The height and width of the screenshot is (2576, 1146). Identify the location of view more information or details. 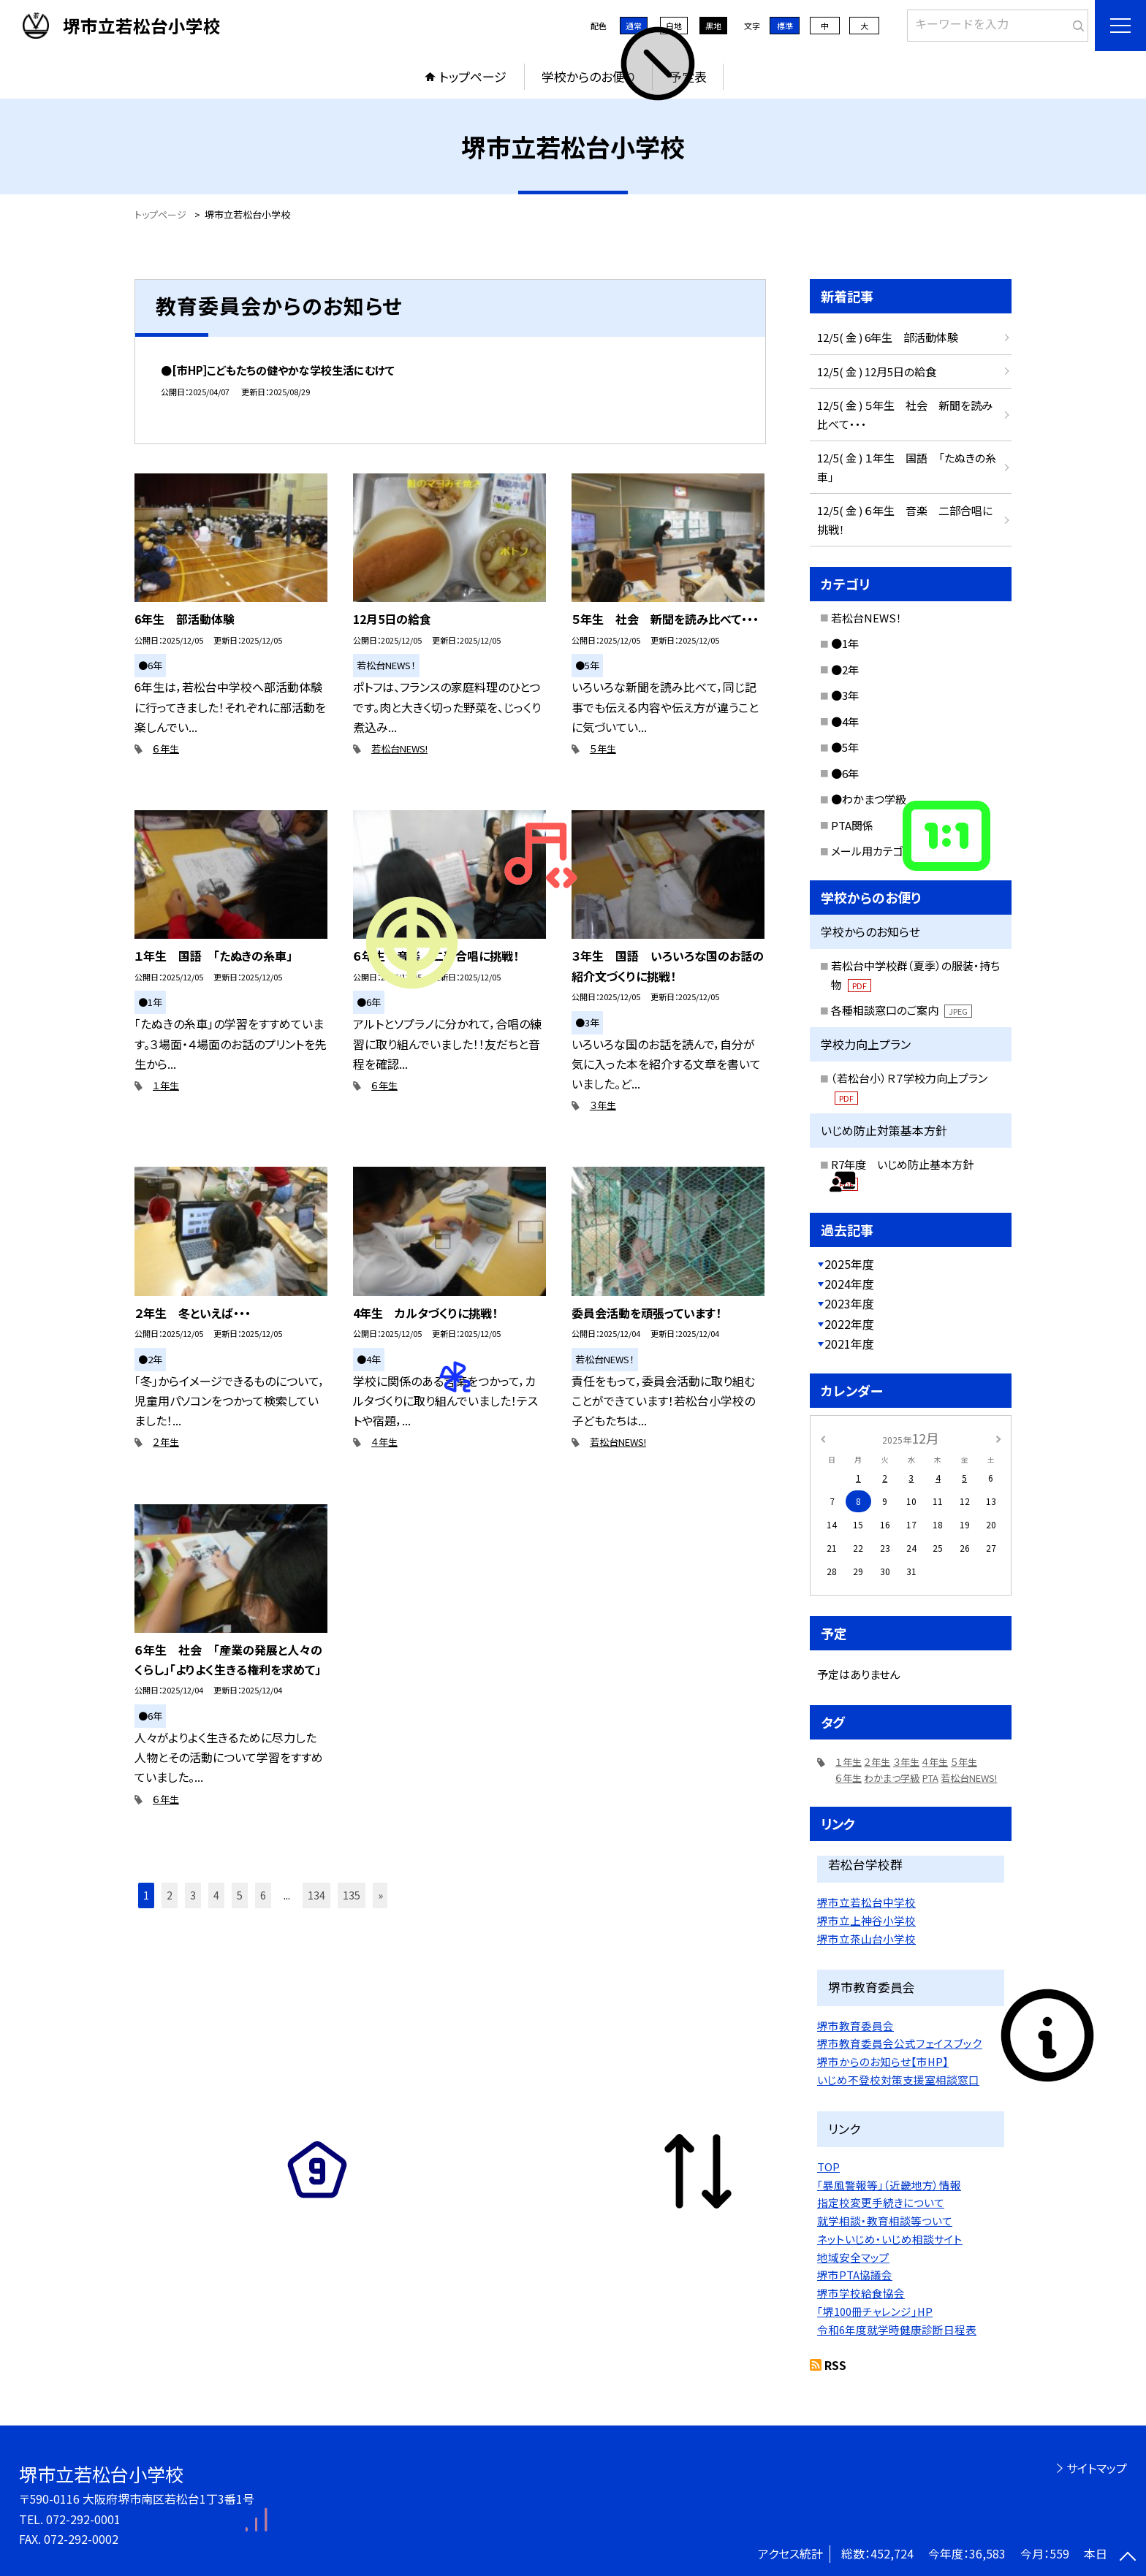
(1047, 2035).